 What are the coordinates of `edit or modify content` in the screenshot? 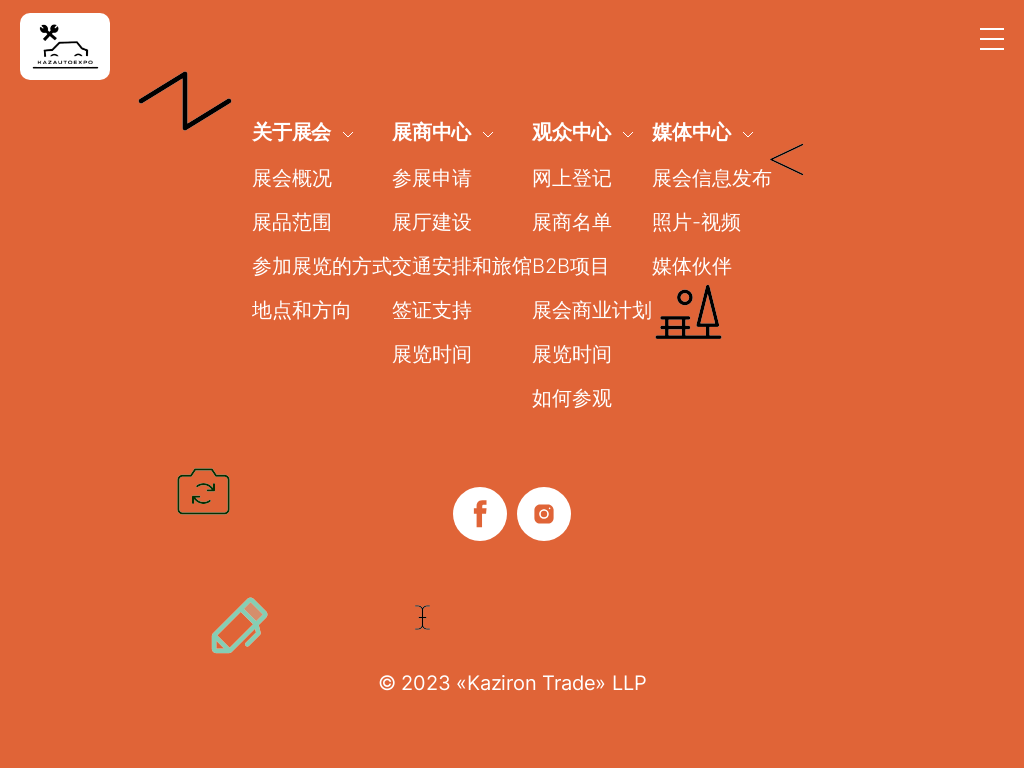 It's located at (238, 626).